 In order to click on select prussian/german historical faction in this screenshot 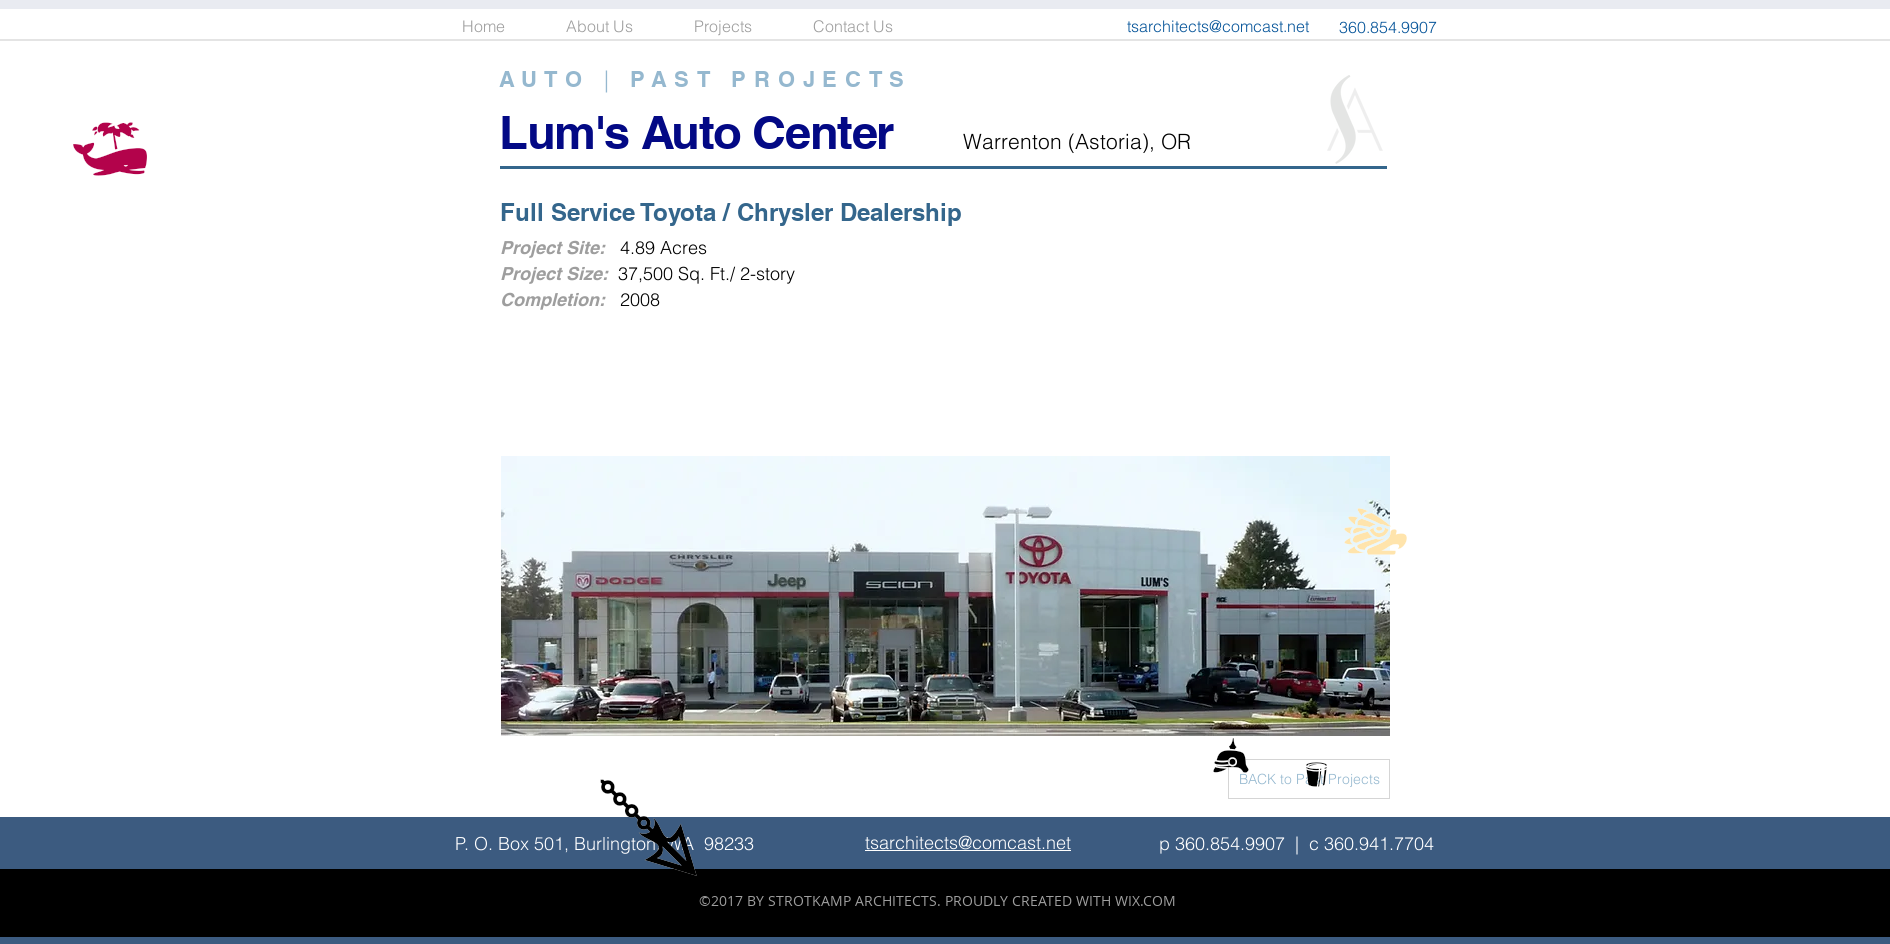, I will do `click(1231, 757)`.